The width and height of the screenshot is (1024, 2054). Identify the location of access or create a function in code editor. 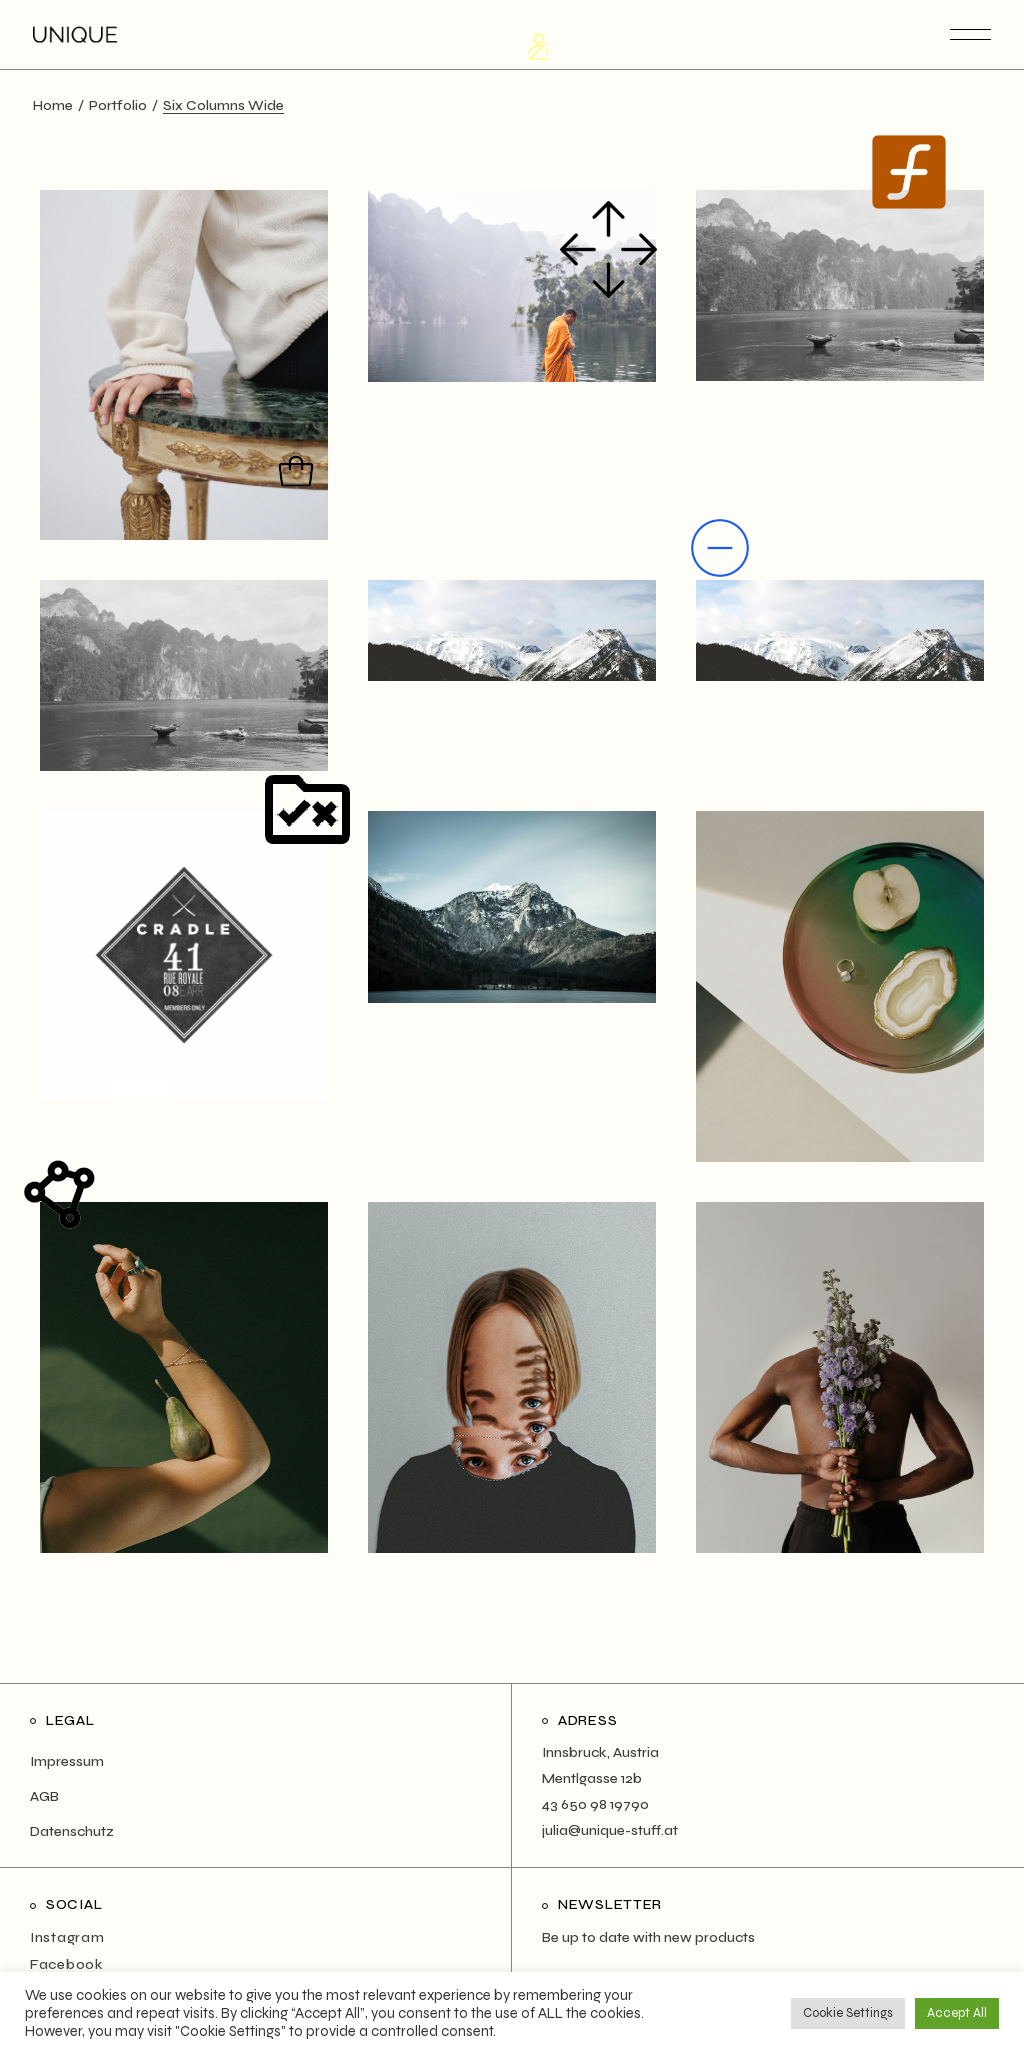
(909, 172).